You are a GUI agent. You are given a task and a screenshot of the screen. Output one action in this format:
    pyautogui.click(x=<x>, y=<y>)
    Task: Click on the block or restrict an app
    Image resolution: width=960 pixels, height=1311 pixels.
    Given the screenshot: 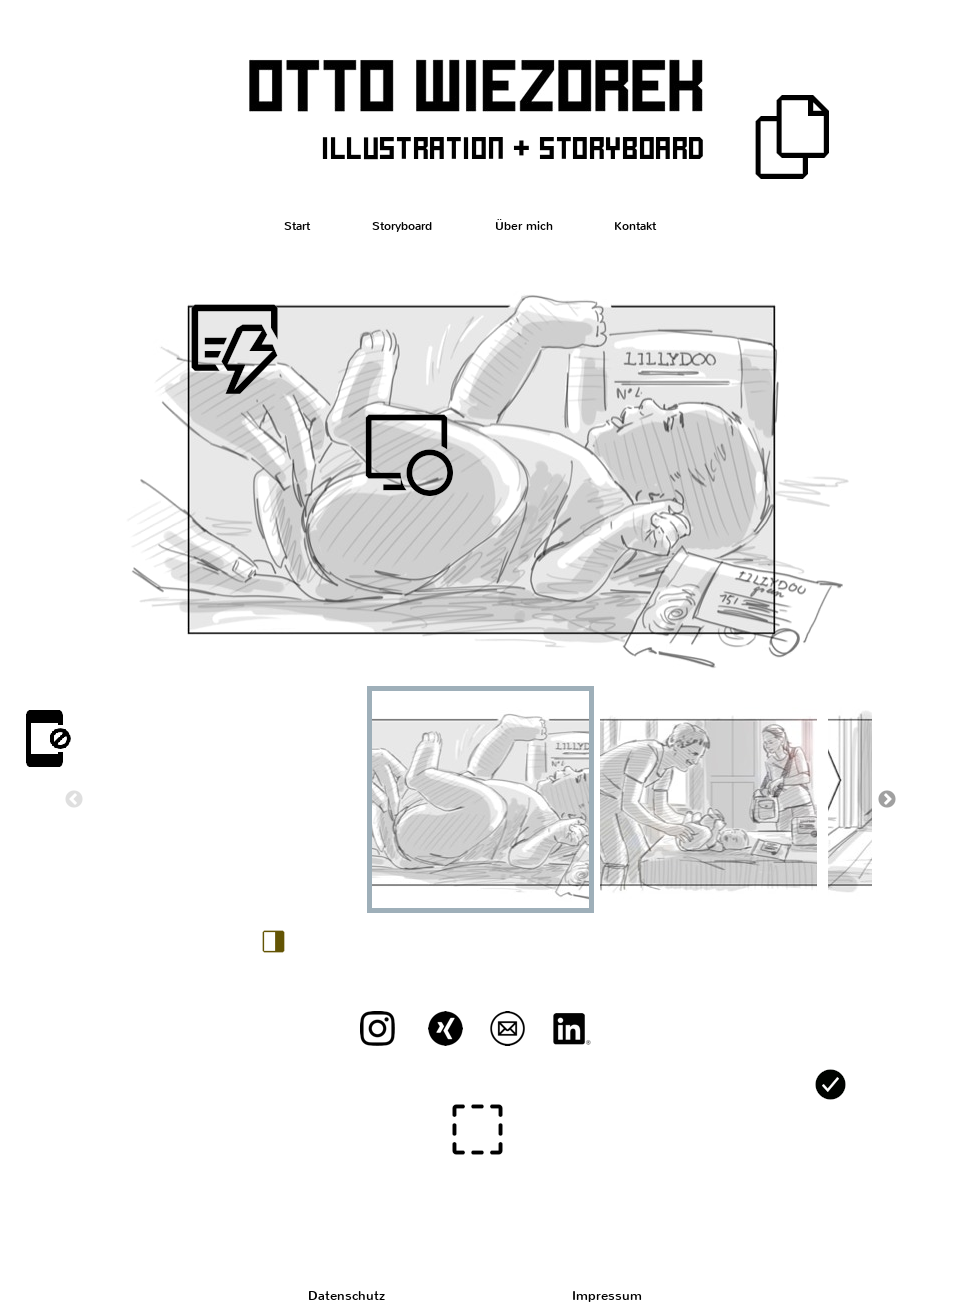 What is the action you would take?
    pyautogui.click(x=44, y=738)
    